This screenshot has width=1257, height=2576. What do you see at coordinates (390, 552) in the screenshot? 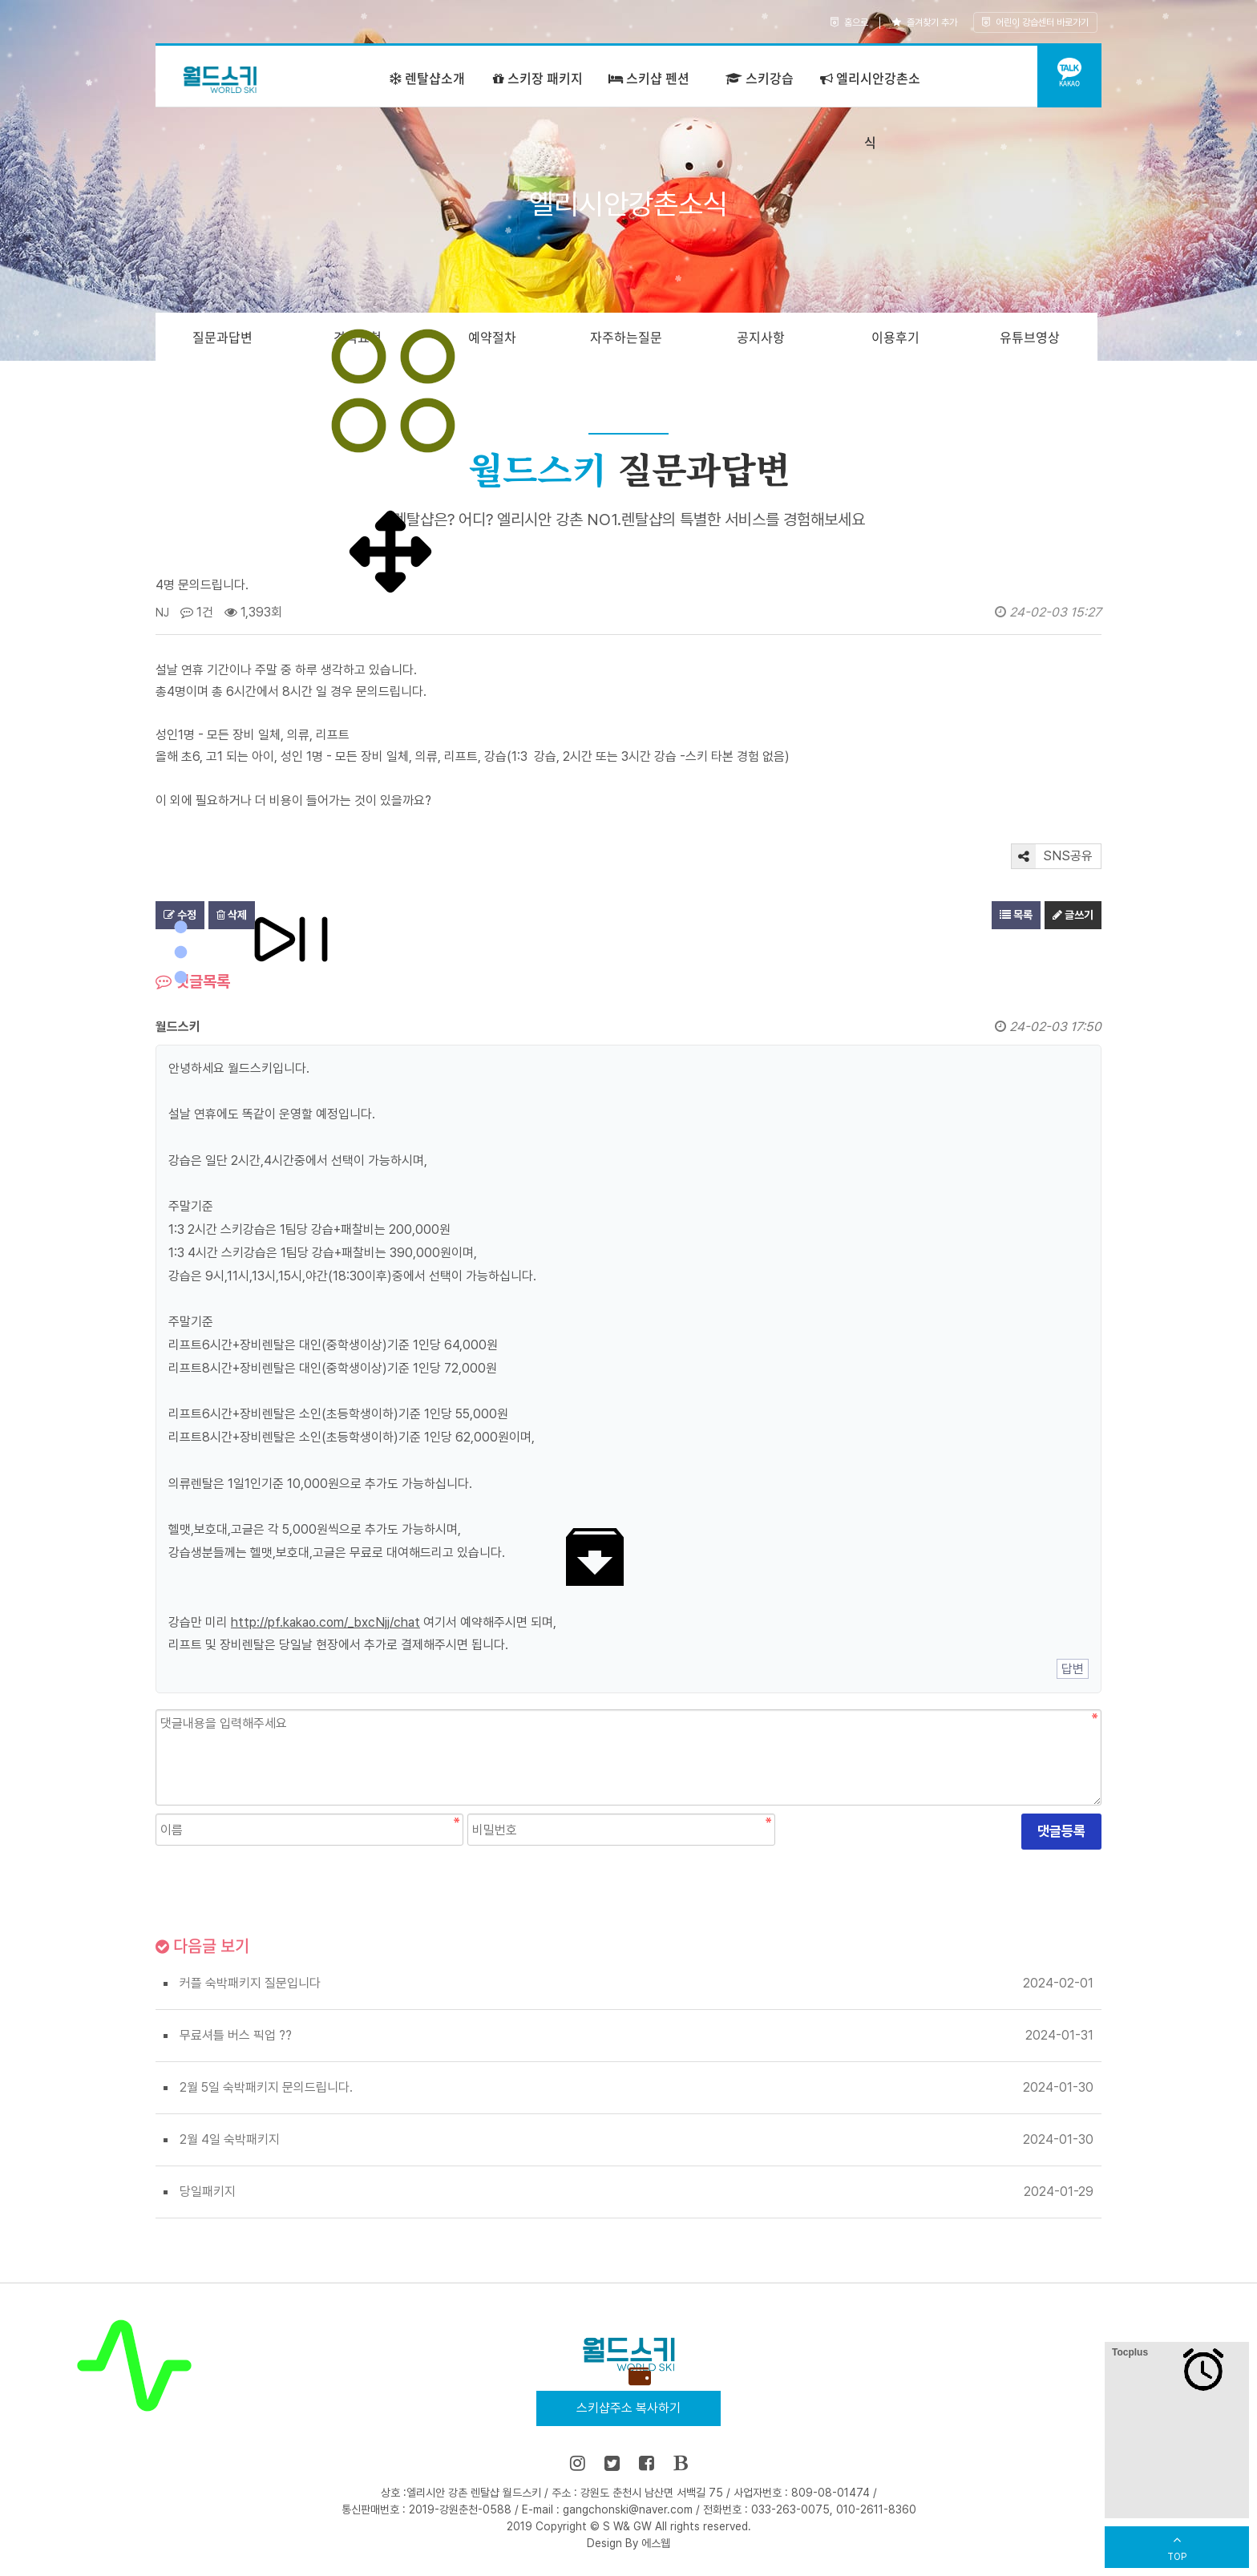
I see `move or reposition an element` at bounding box center [390, 552].